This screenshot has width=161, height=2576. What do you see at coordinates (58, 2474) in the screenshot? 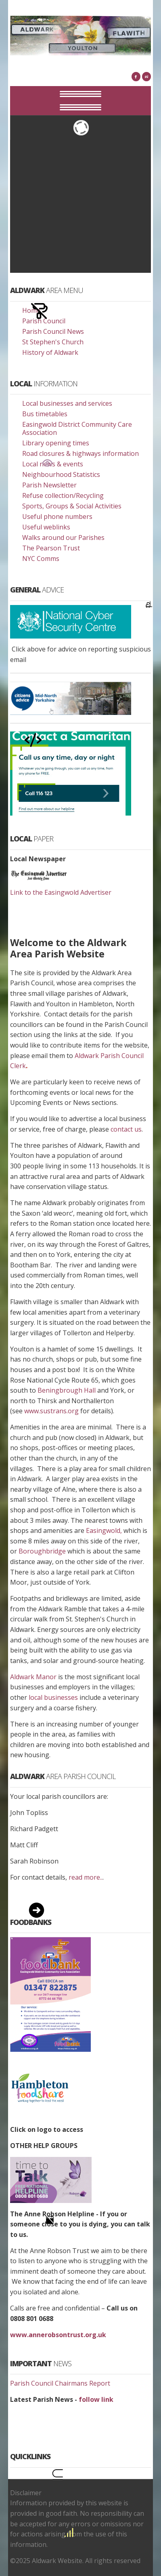
I see `indicates a subset relationship in mathematical or set operations` at bounding box center [58, 2474].